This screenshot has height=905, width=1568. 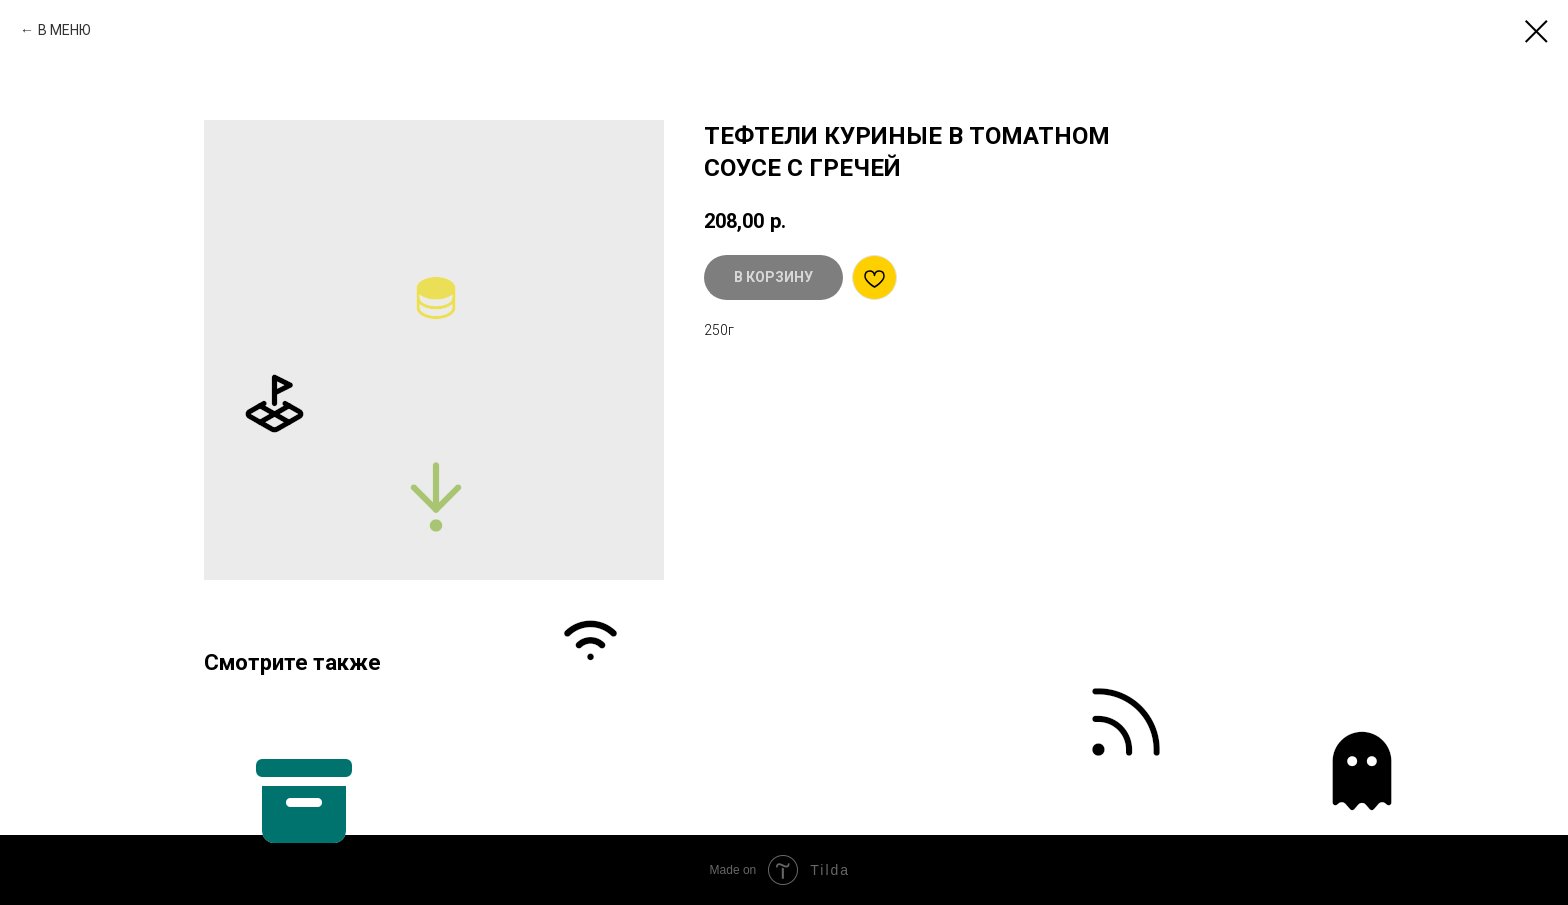 I want to click on toggle ghost mode or invisible status, so click(x=1362, y=771).